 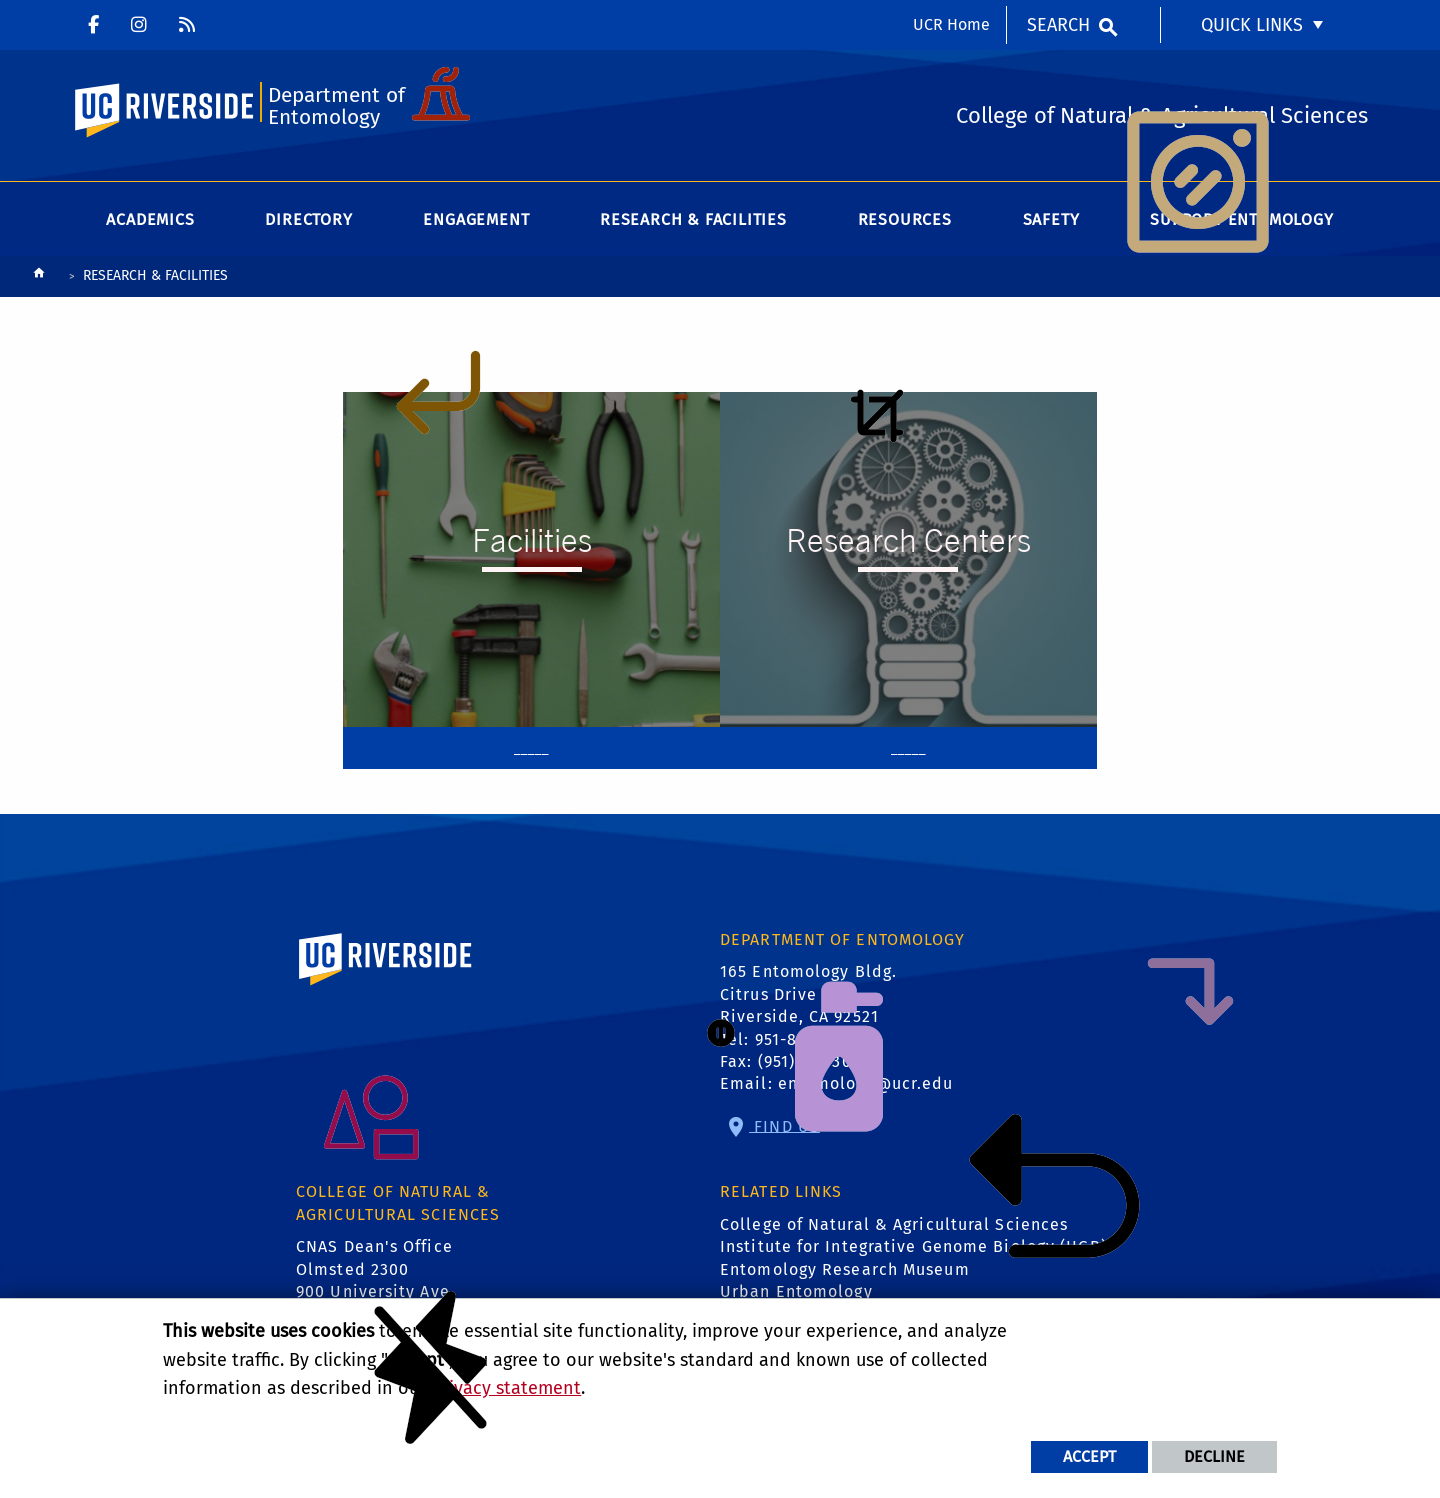 I want to click on crop an image, so click(x=877, y=416).